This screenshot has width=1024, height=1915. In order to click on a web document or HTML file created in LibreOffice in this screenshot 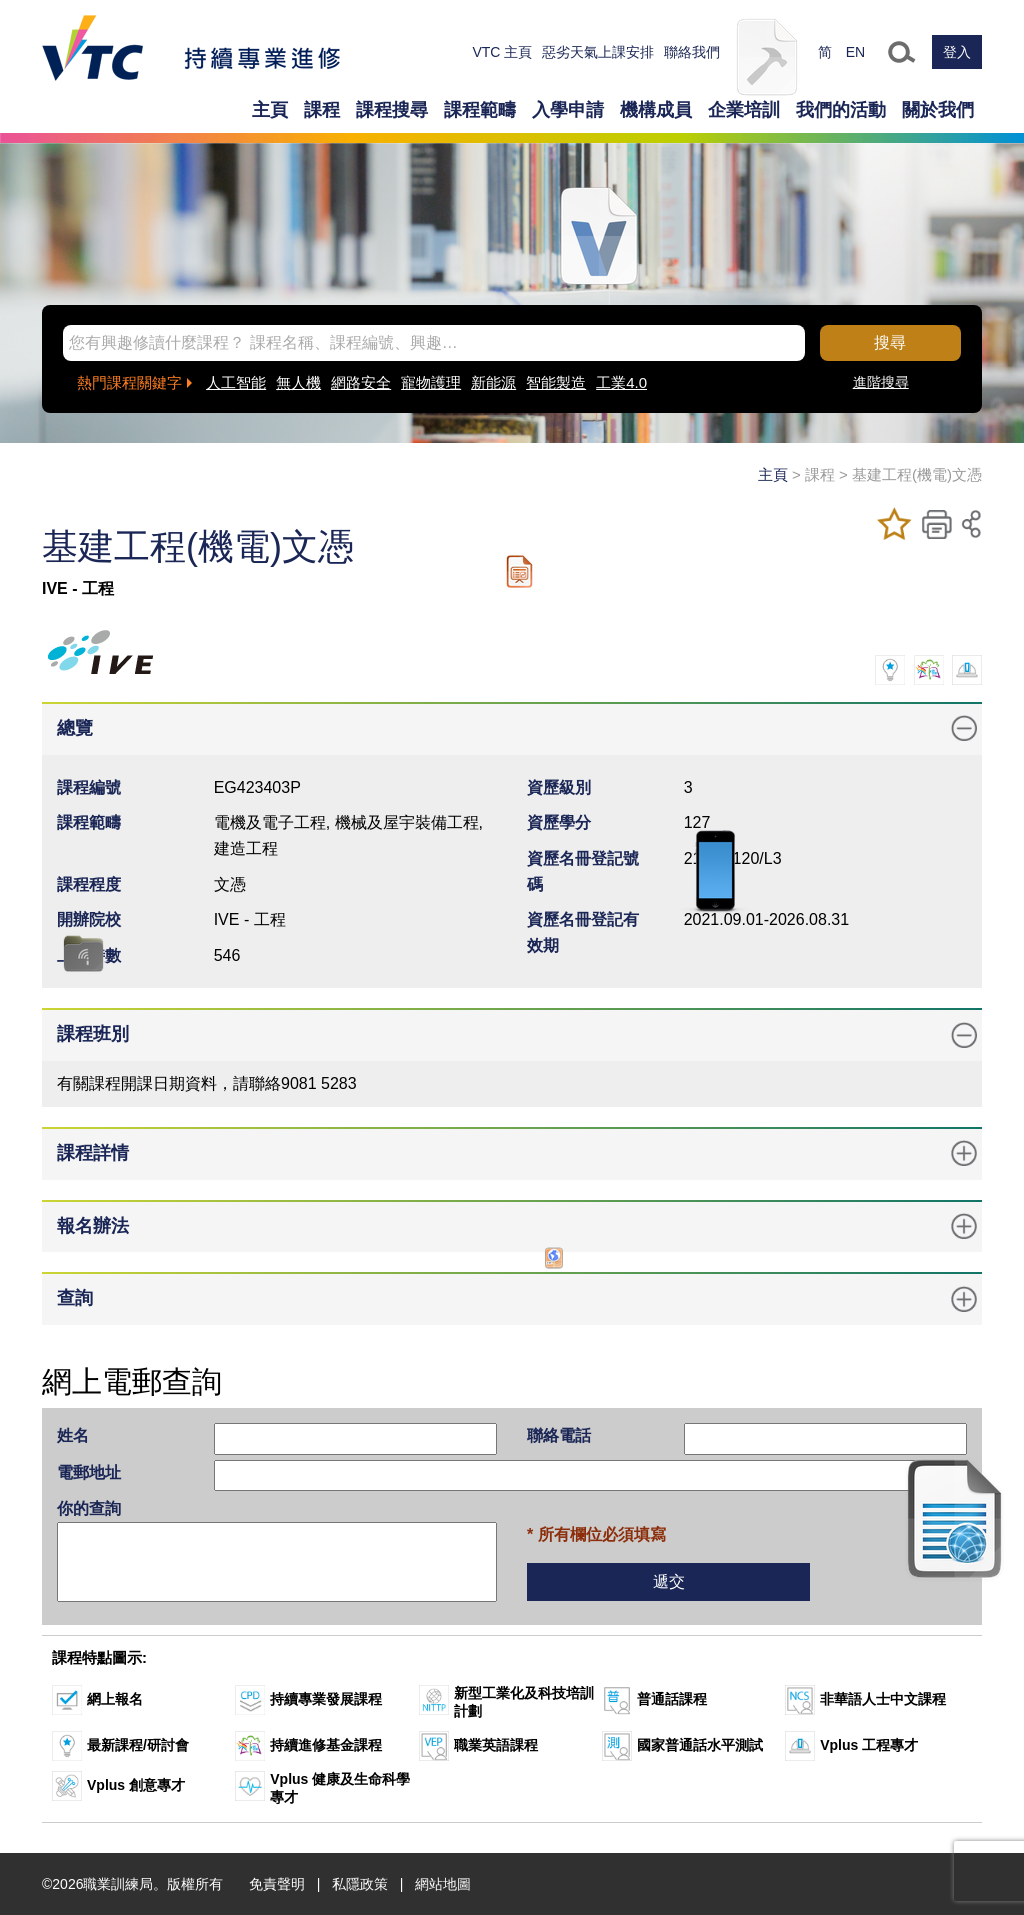, I will do `click(954, 1518)`.